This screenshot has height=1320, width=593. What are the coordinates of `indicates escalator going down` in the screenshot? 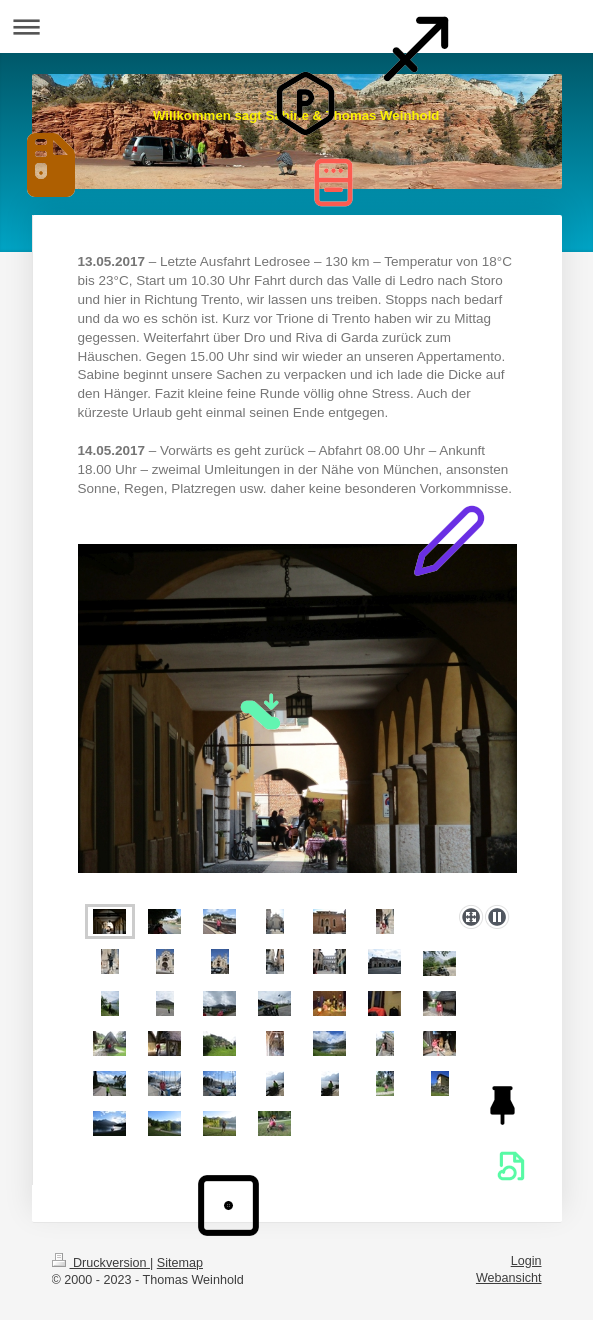 It's located at (260, 711).